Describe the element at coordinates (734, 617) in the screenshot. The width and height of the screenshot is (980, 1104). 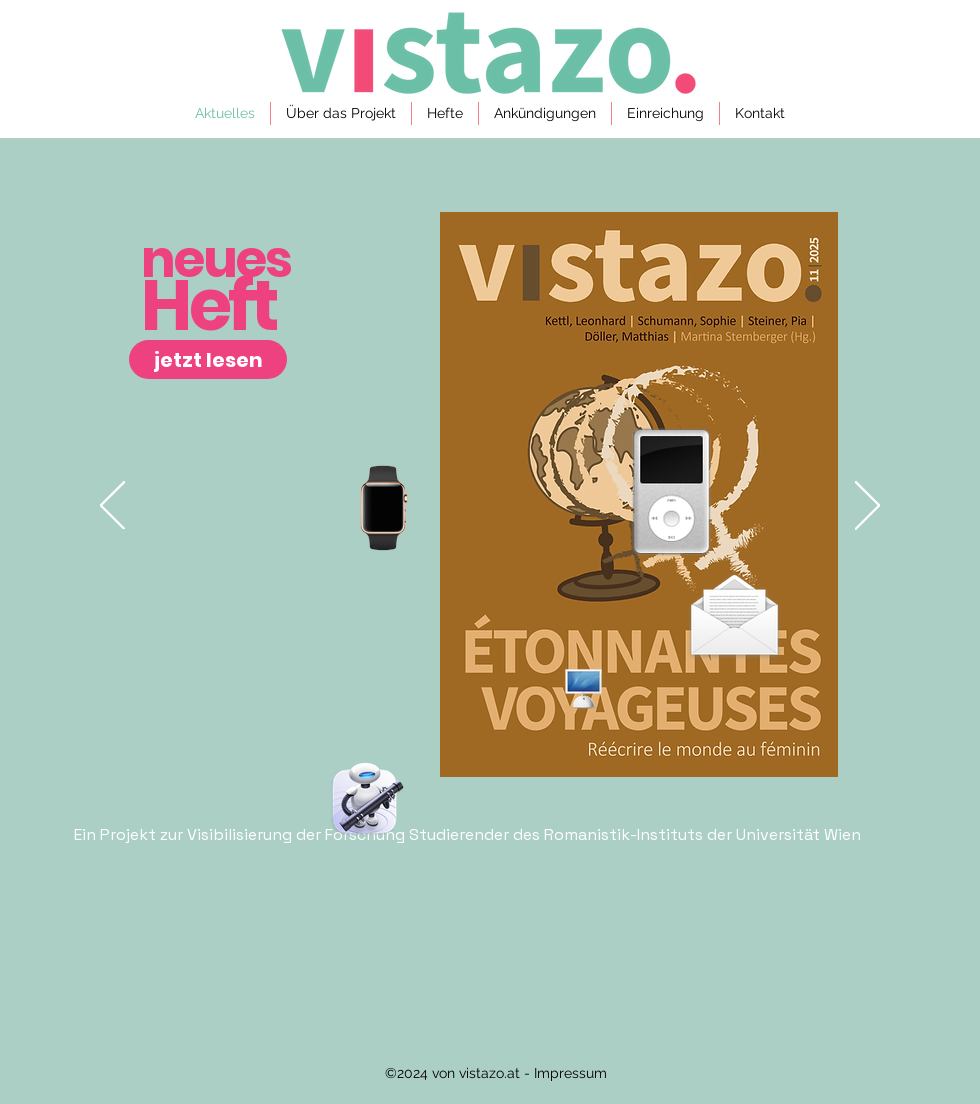
I see `open mail or email application` at that location.